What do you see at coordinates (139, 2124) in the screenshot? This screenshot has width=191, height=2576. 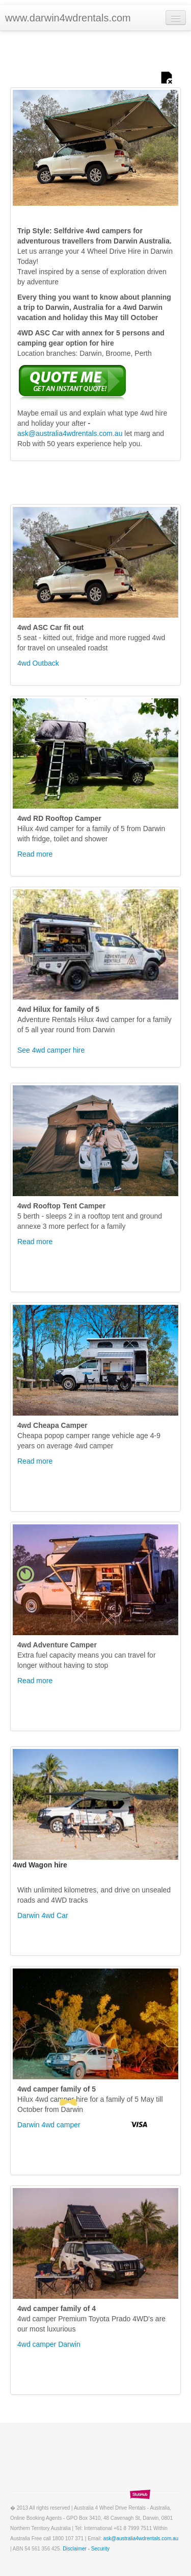 I see `visa payment method accepted` at bounding box center [139, 2124].